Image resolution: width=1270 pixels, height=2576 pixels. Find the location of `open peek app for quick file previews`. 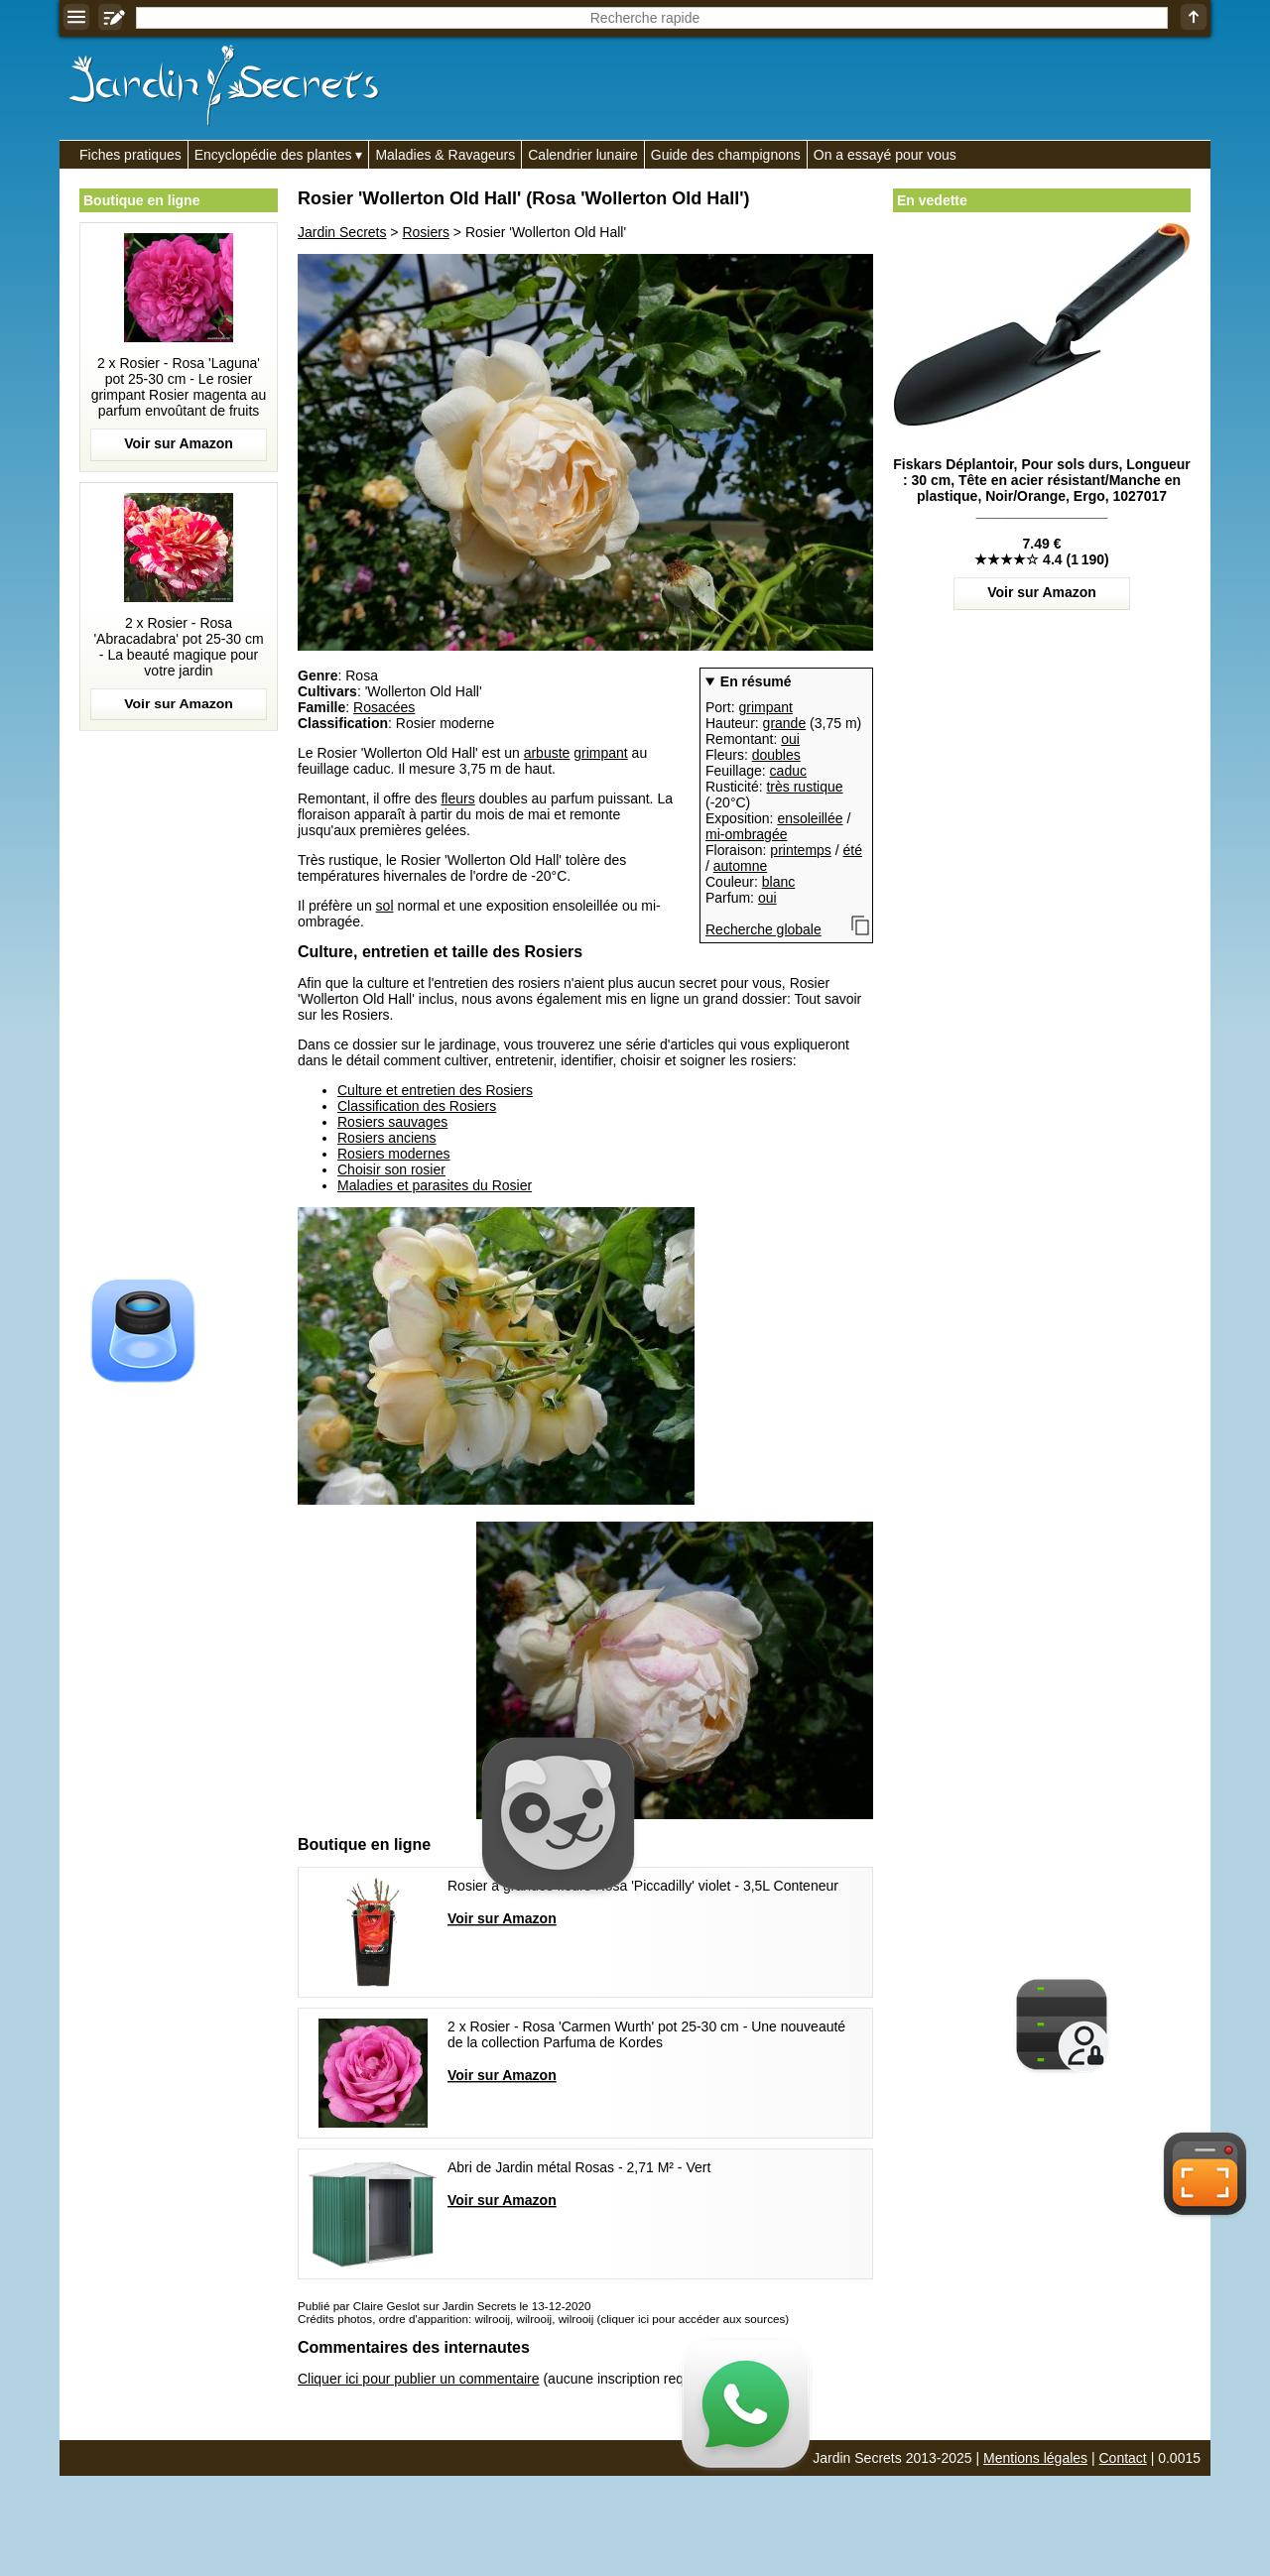

open peek app for quick file previews is located at coordinates (1205, 2173).